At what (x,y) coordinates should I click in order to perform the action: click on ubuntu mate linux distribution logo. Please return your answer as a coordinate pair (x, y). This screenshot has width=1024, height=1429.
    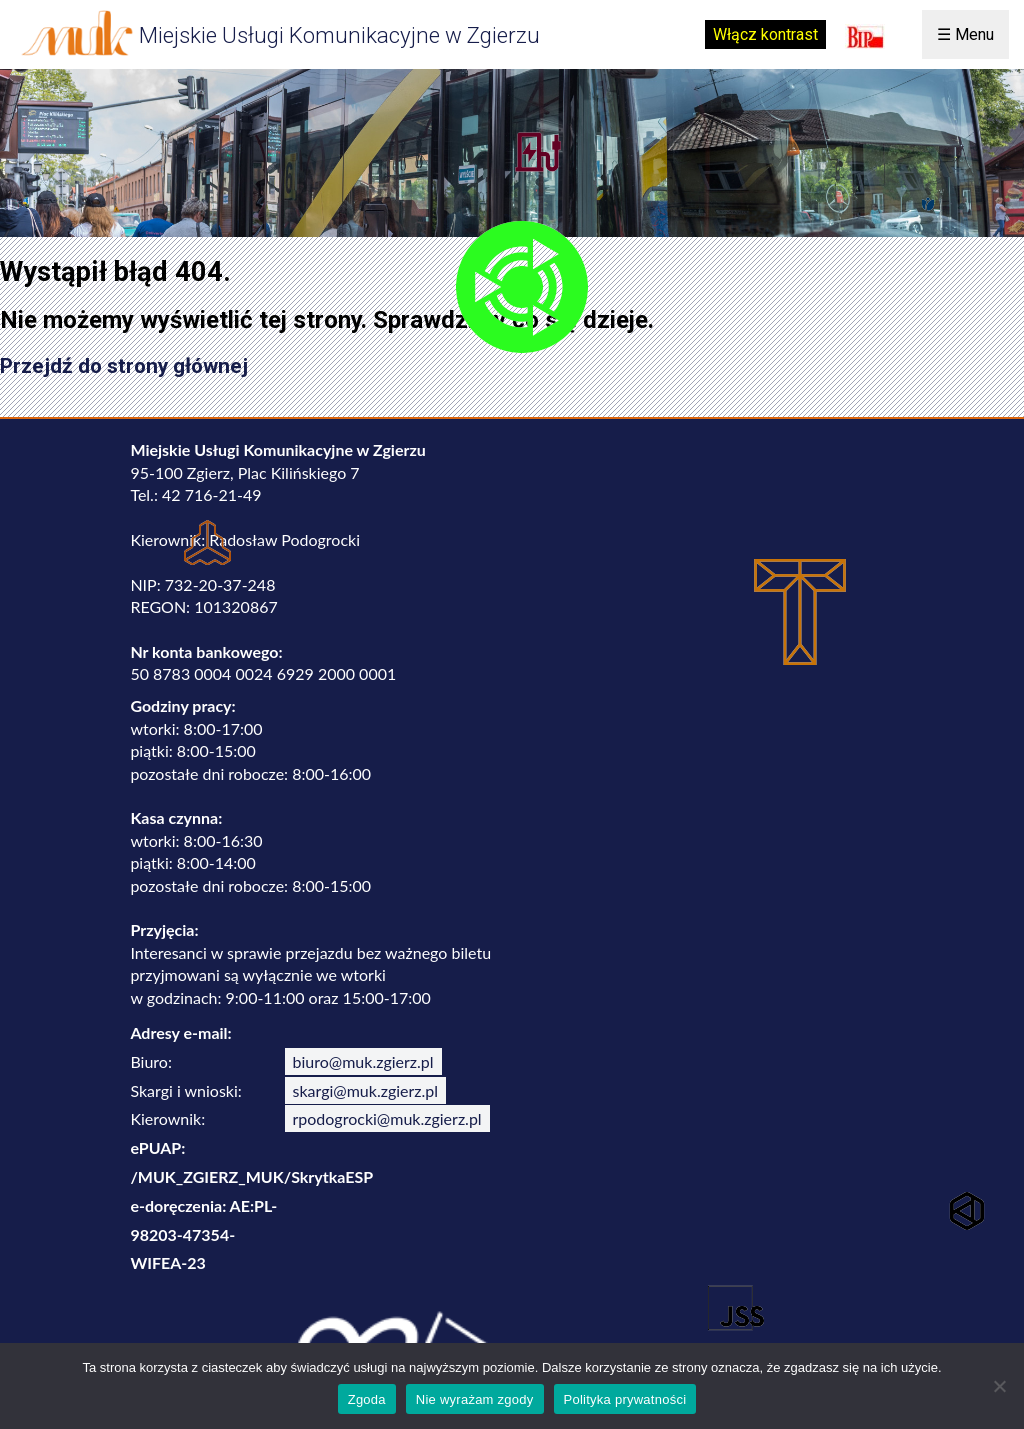
    Looking at the image, I should click on (522, 287).